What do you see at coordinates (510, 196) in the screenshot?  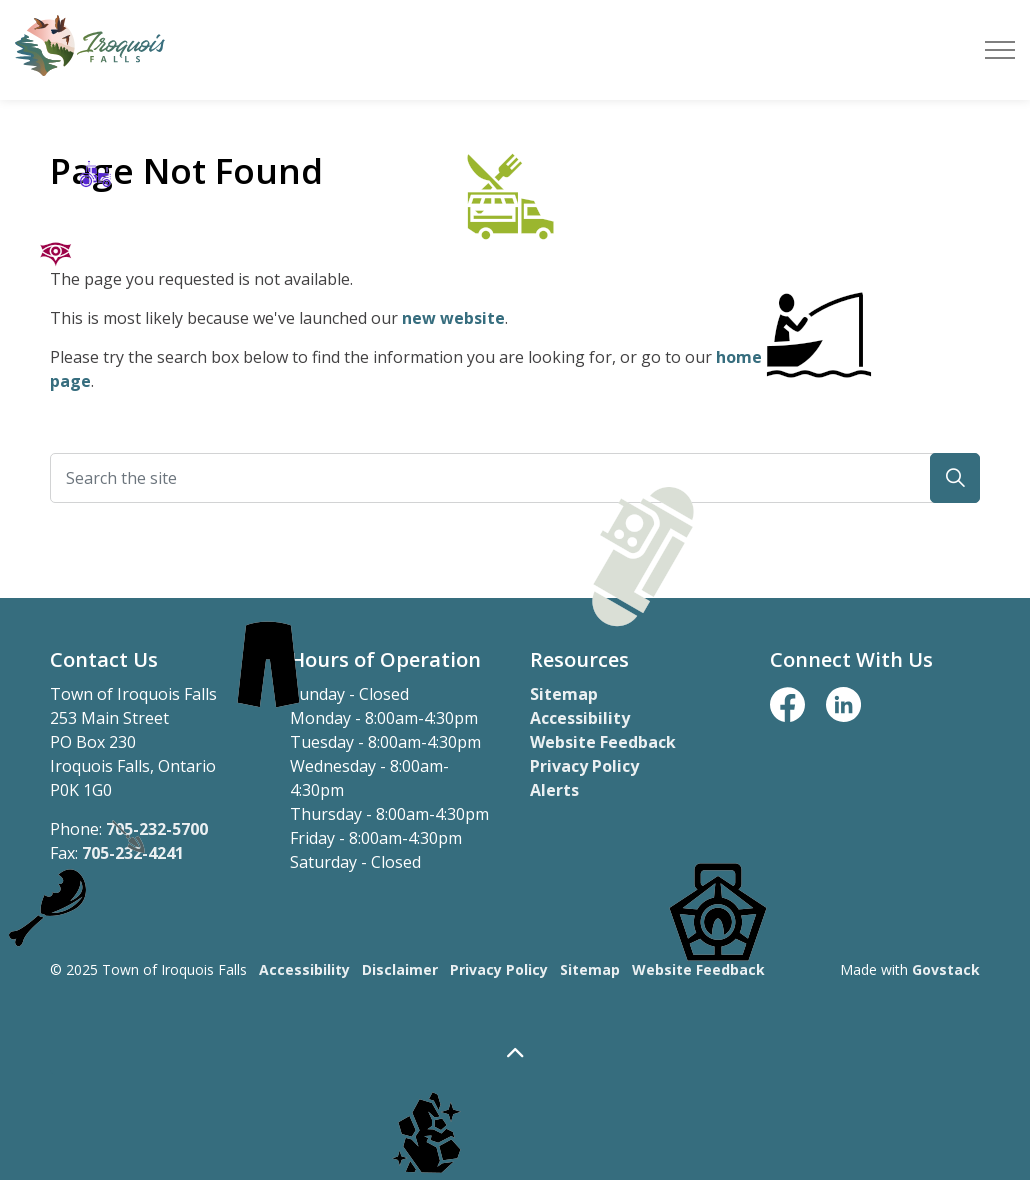 I see `find nearby food trucks` at bounding box center [510, 196].